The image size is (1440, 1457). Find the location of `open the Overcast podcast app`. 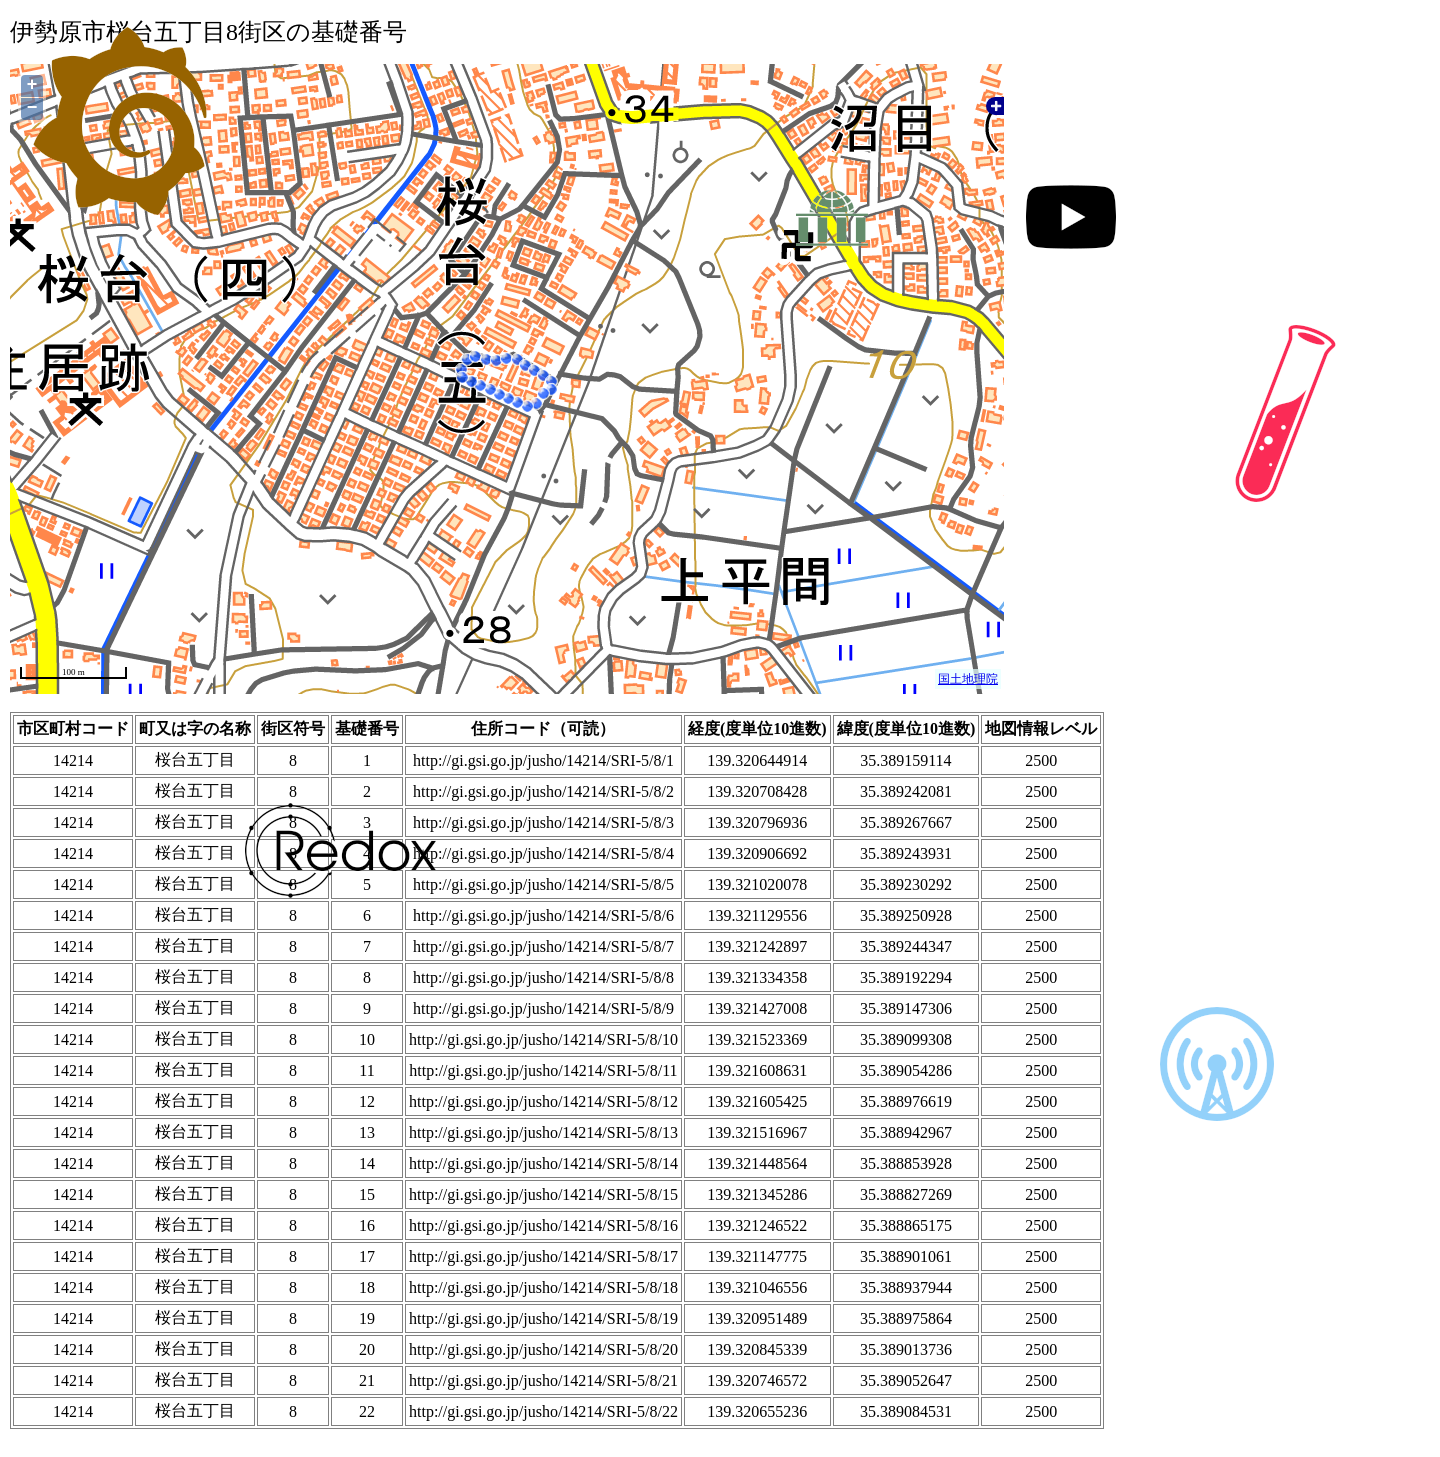

open the Overcast podcast app is located at coordinates (1217, 1064).